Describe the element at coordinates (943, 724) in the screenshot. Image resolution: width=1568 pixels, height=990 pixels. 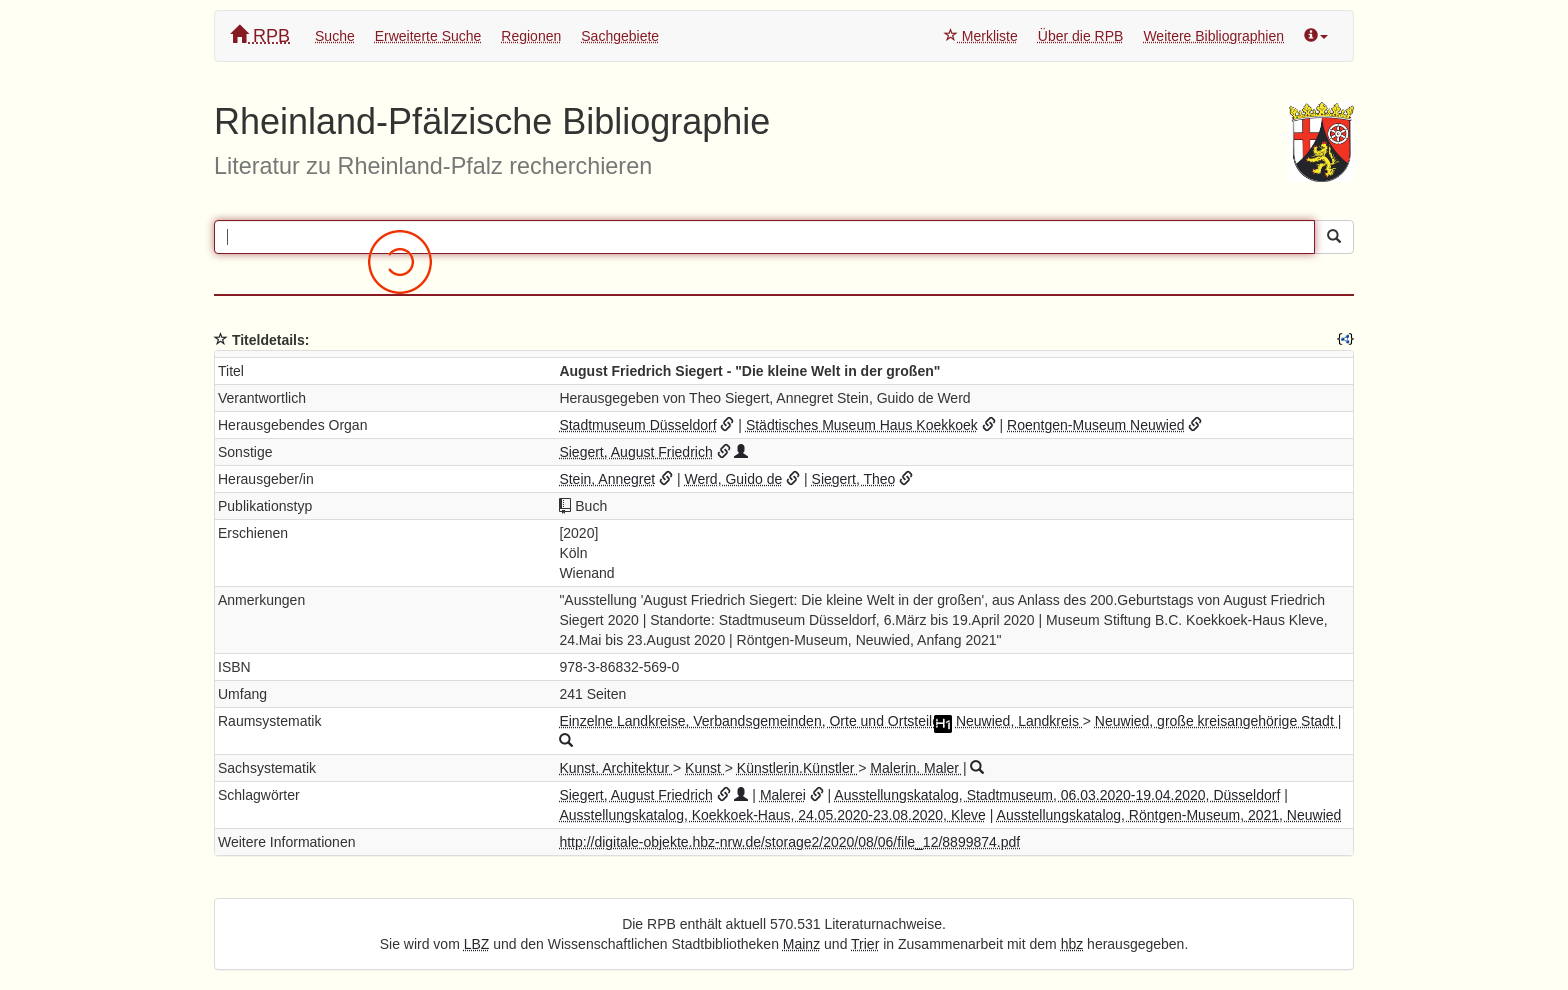
I see `format text as heading level 1` at that location.